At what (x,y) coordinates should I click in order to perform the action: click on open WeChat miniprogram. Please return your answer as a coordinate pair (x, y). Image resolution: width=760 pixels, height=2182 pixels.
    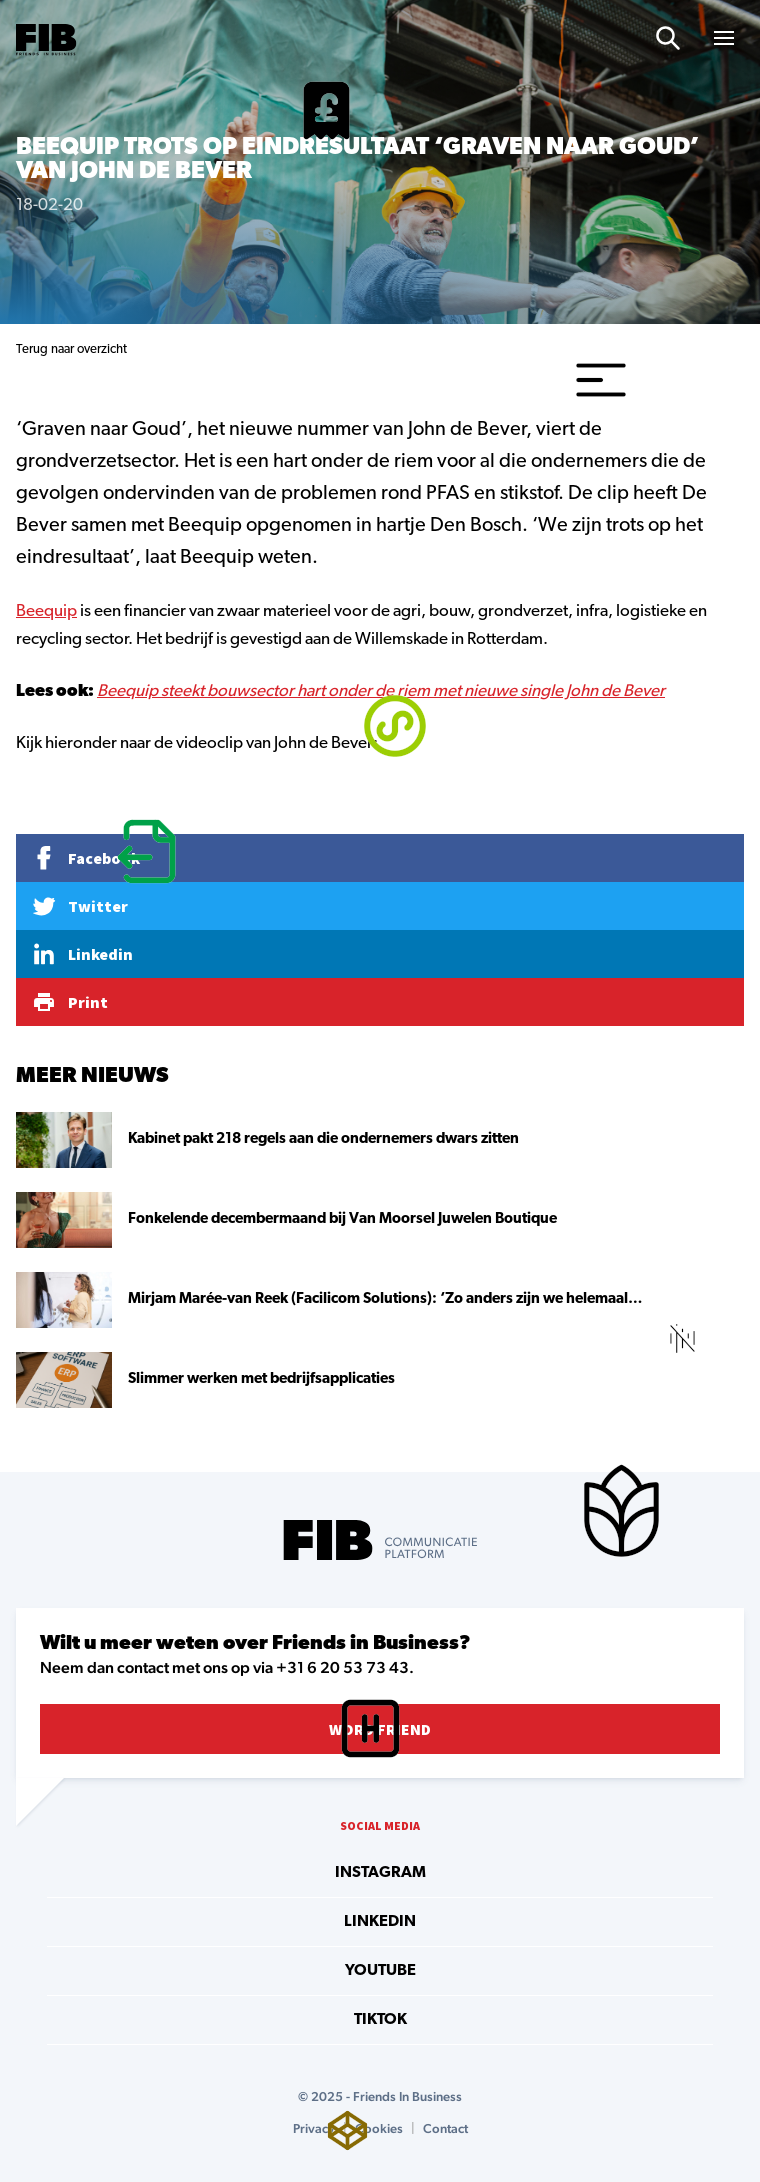
    Looking at the image, I should click on (395, 726).